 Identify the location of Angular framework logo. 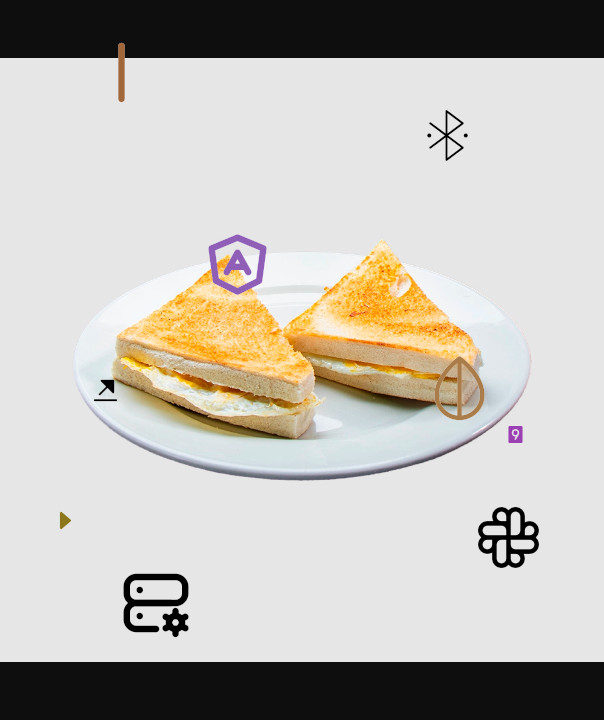
(237, 263).